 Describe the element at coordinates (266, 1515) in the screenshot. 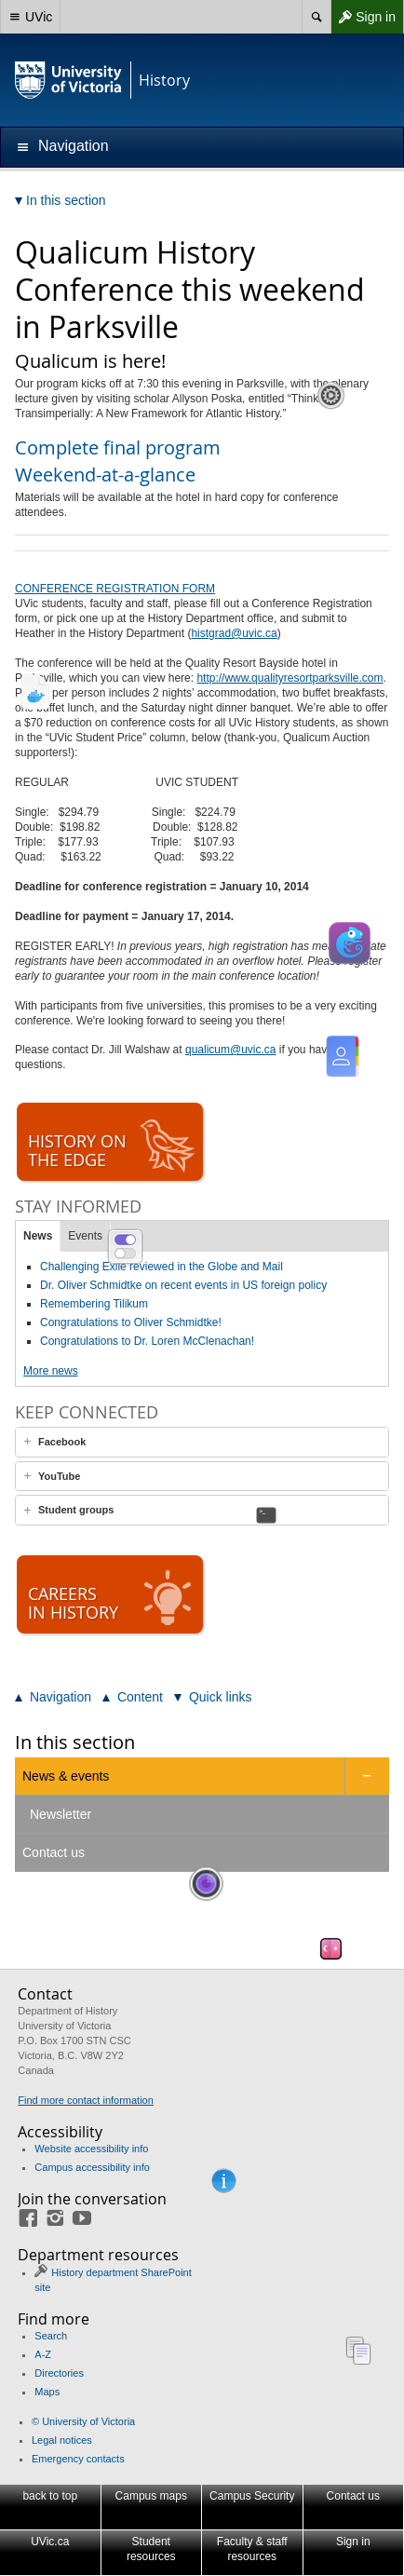

I see `open the terminal application` at that location.